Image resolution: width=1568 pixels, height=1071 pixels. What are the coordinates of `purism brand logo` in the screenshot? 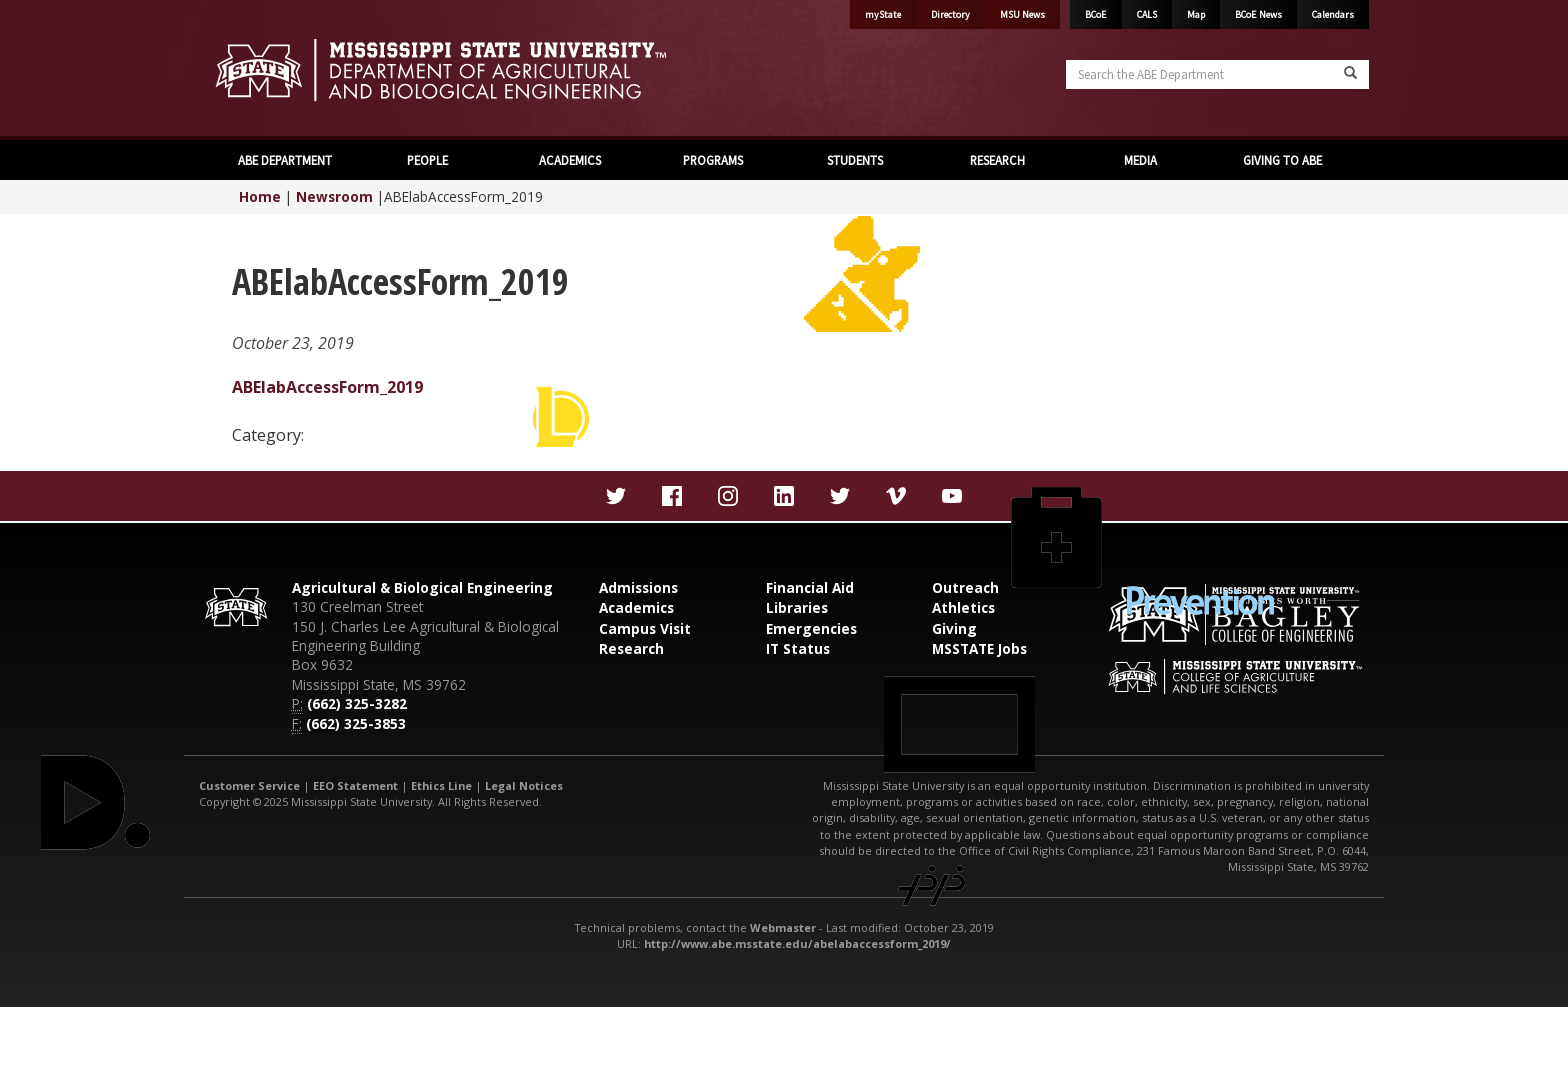 It's located at (959, 724).